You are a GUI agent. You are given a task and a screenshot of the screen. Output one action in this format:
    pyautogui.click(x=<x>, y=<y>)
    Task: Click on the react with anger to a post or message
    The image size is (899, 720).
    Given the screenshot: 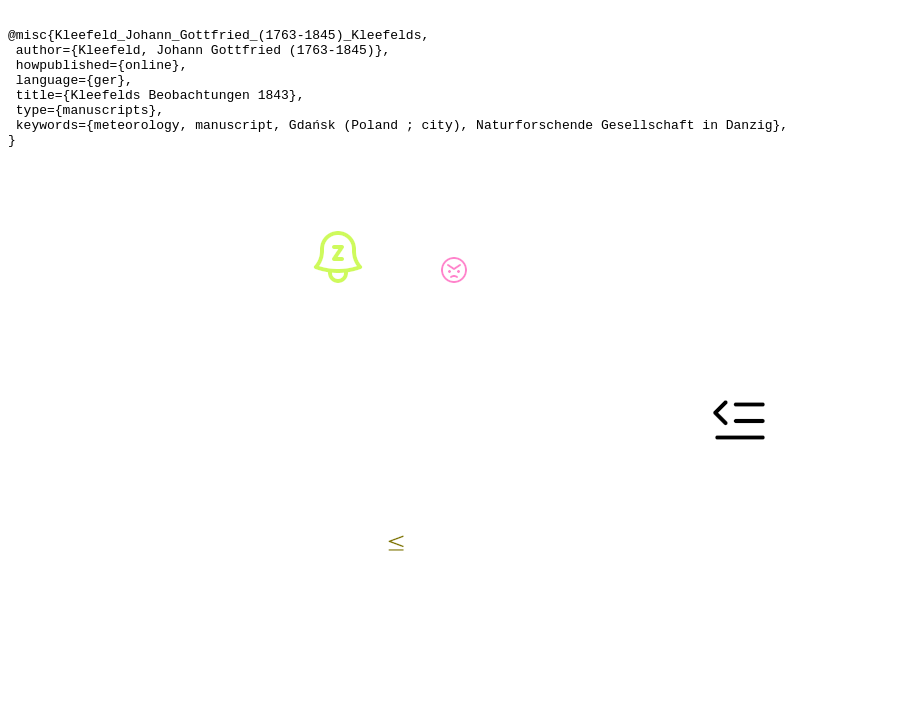 What is the action you would take?
    pyautogui.click(x=454, y=270)
    